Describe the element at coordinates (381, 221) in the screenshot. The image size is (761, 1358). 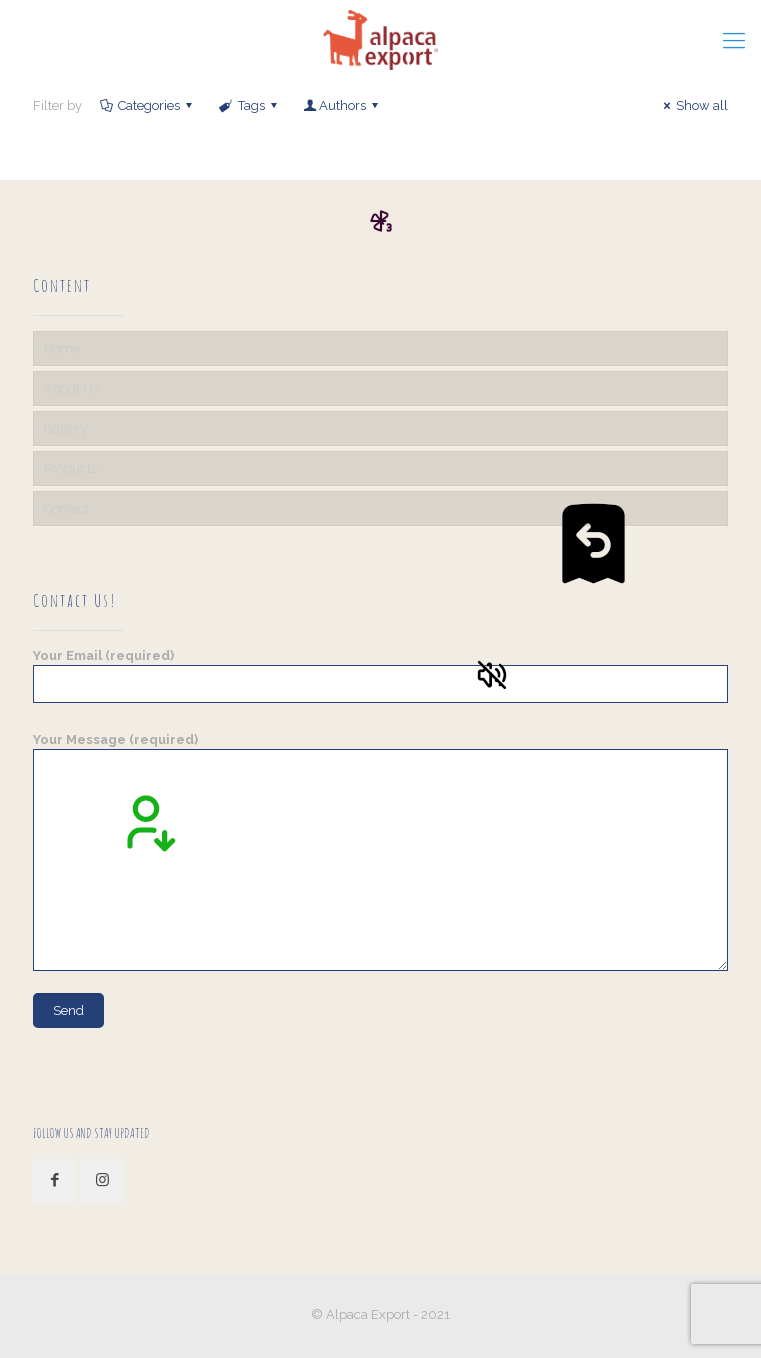
I see `set car fan speed to level 3` at that location.